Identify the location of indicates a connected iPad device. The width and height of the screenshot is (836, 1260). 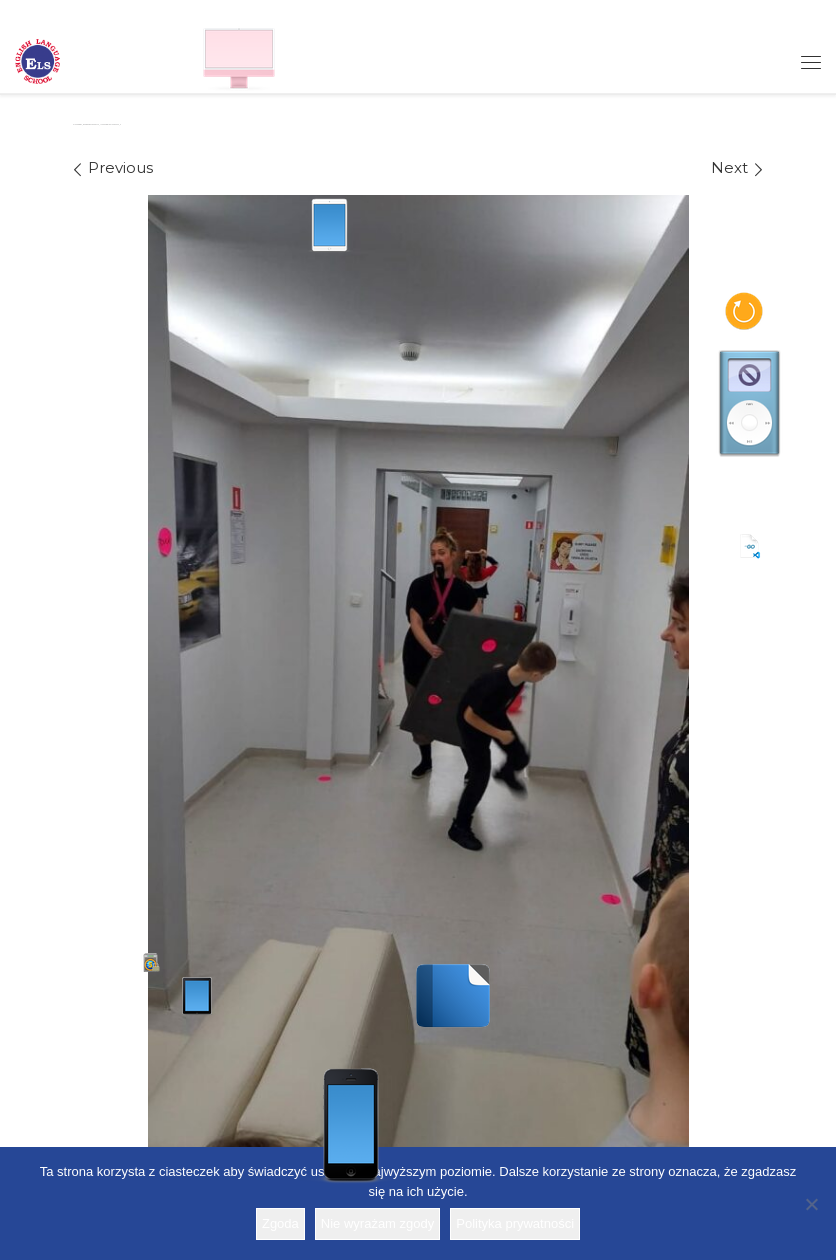
(197, 996).